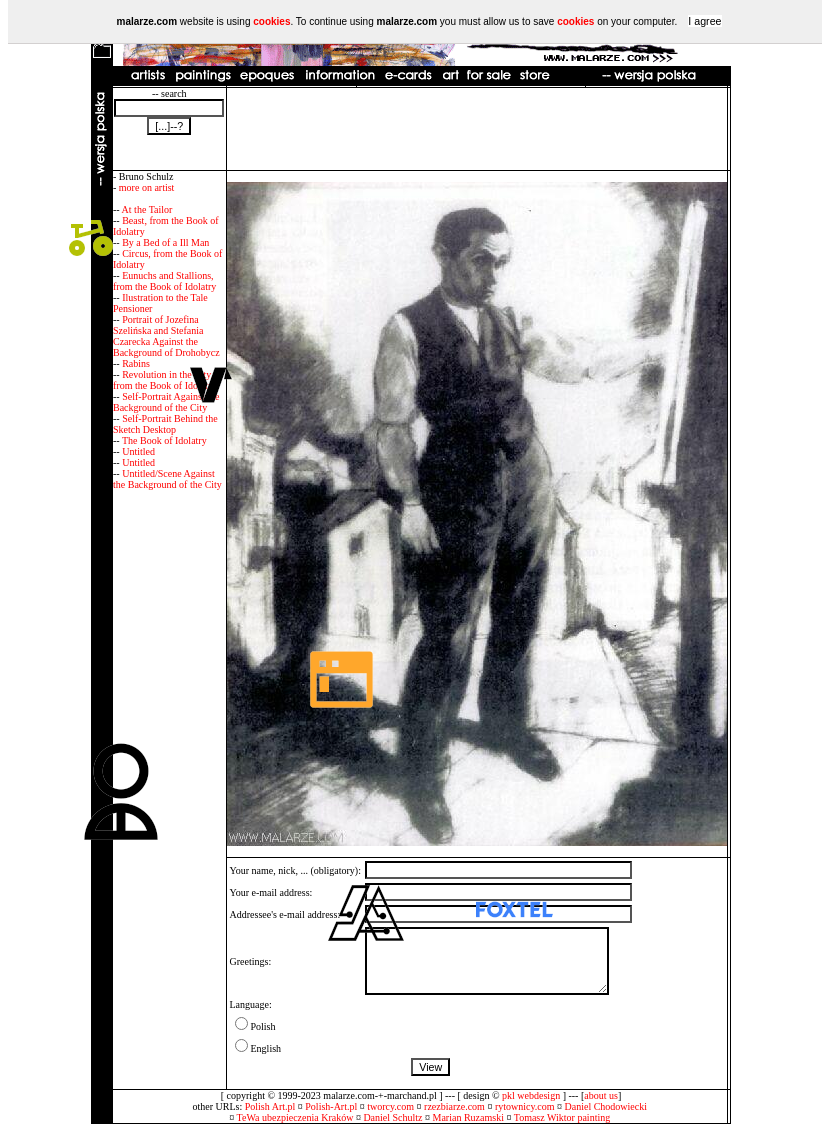 The image size is (822, 1124). Describe the element at coordinates (341, 679) in the screenshot. I see `open terminal or command line interface` at that location.